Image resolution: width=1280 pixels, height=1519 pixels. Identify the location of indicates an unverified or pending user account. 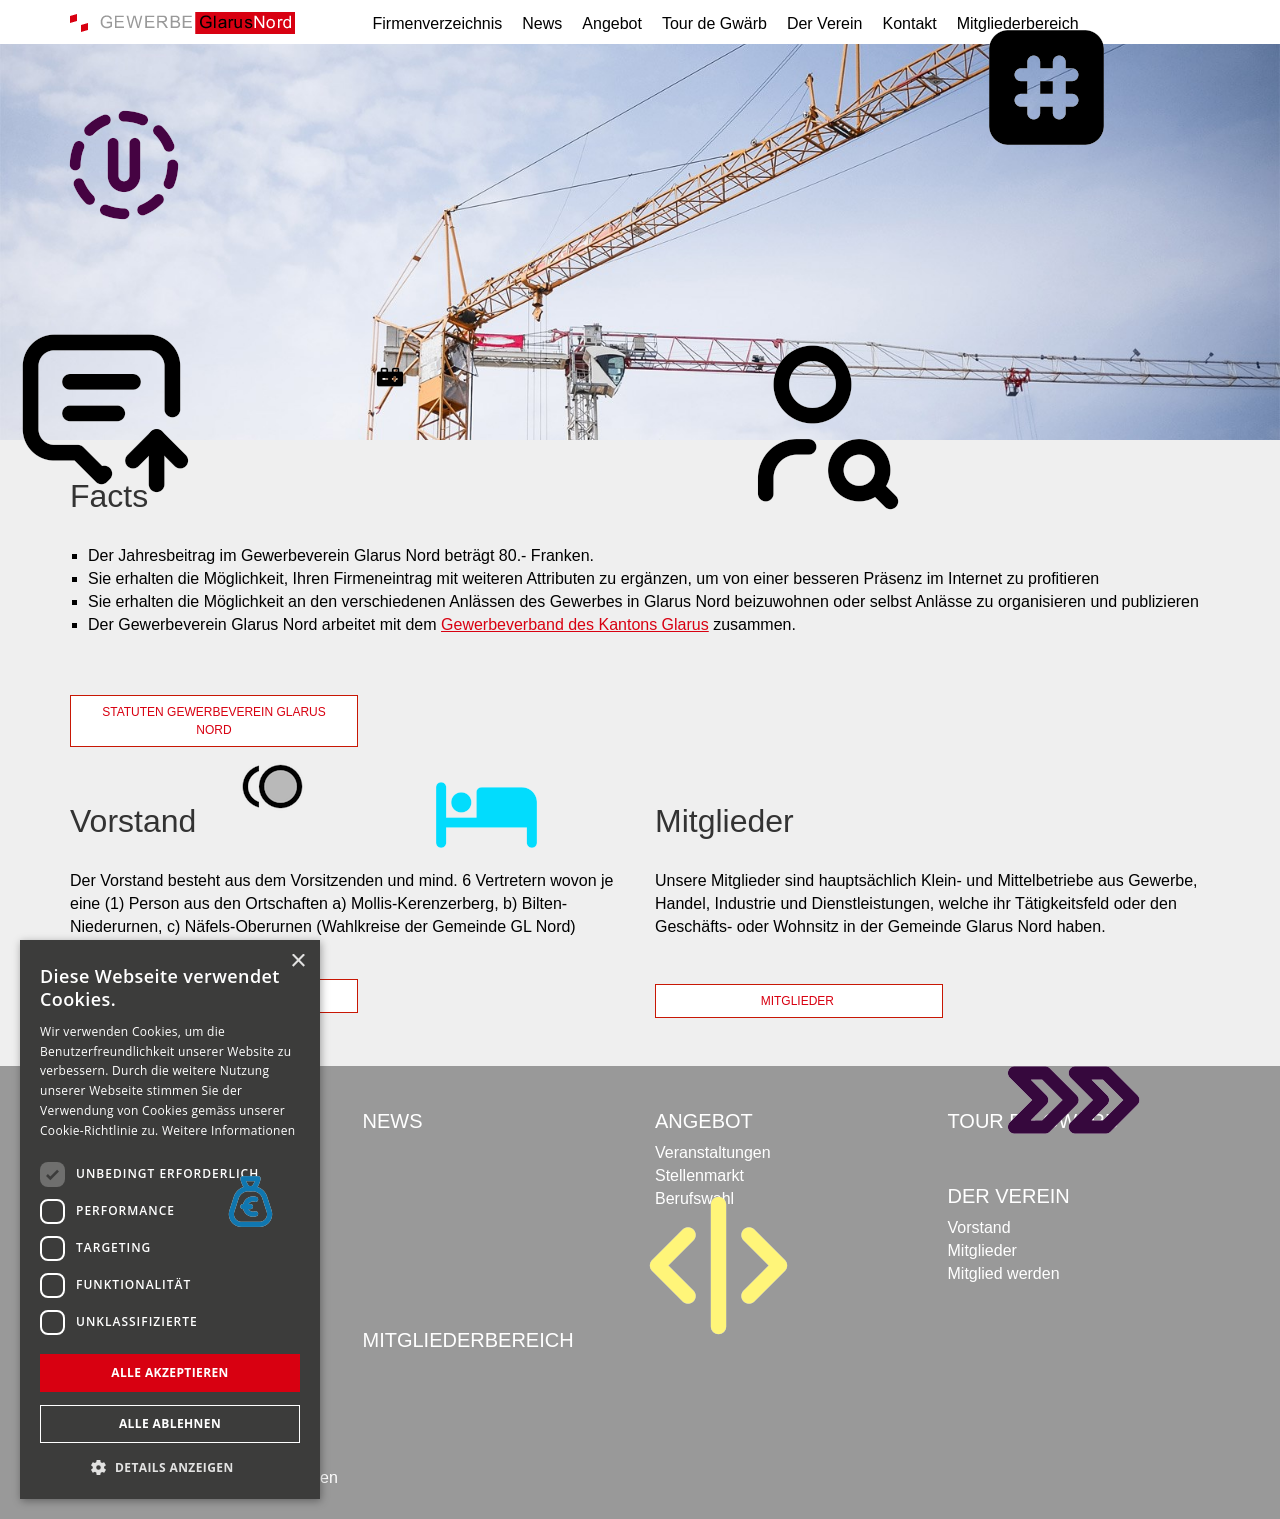
(124, 165).